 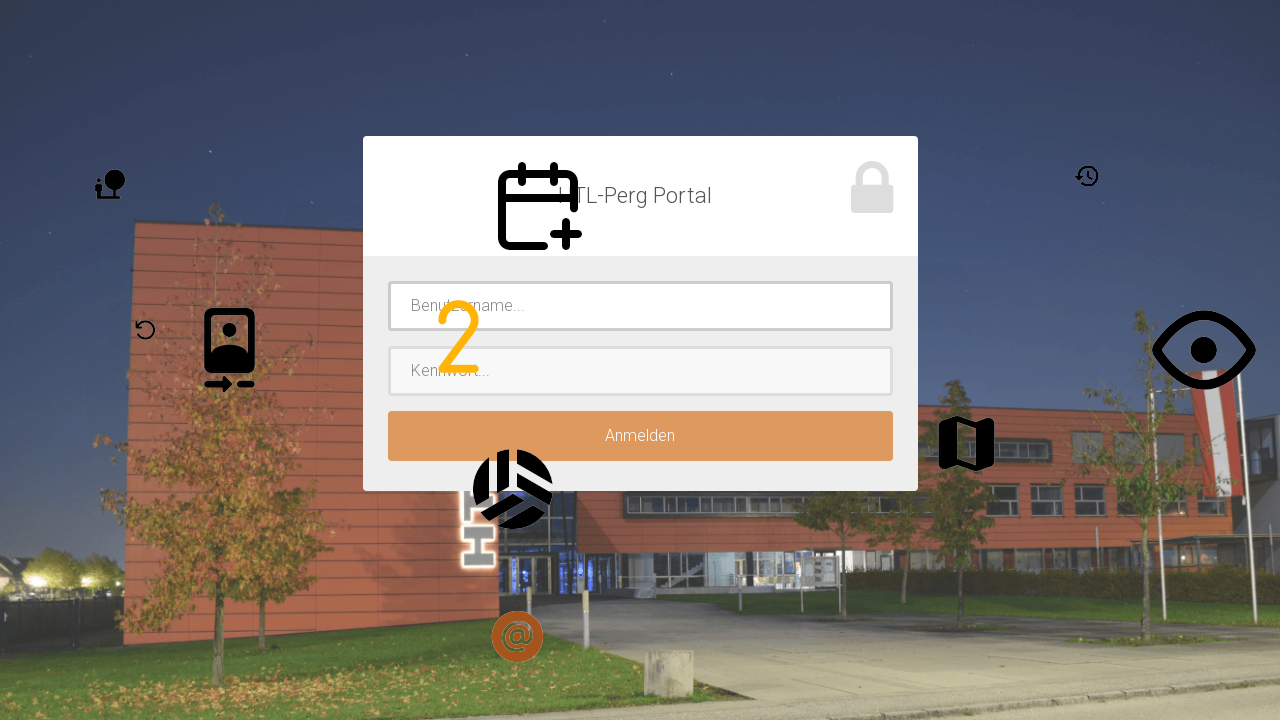 What do you see at coordinates (145, 330) in the screenshot?
I see `restart the debugging session` at bounding box center [145, 330].